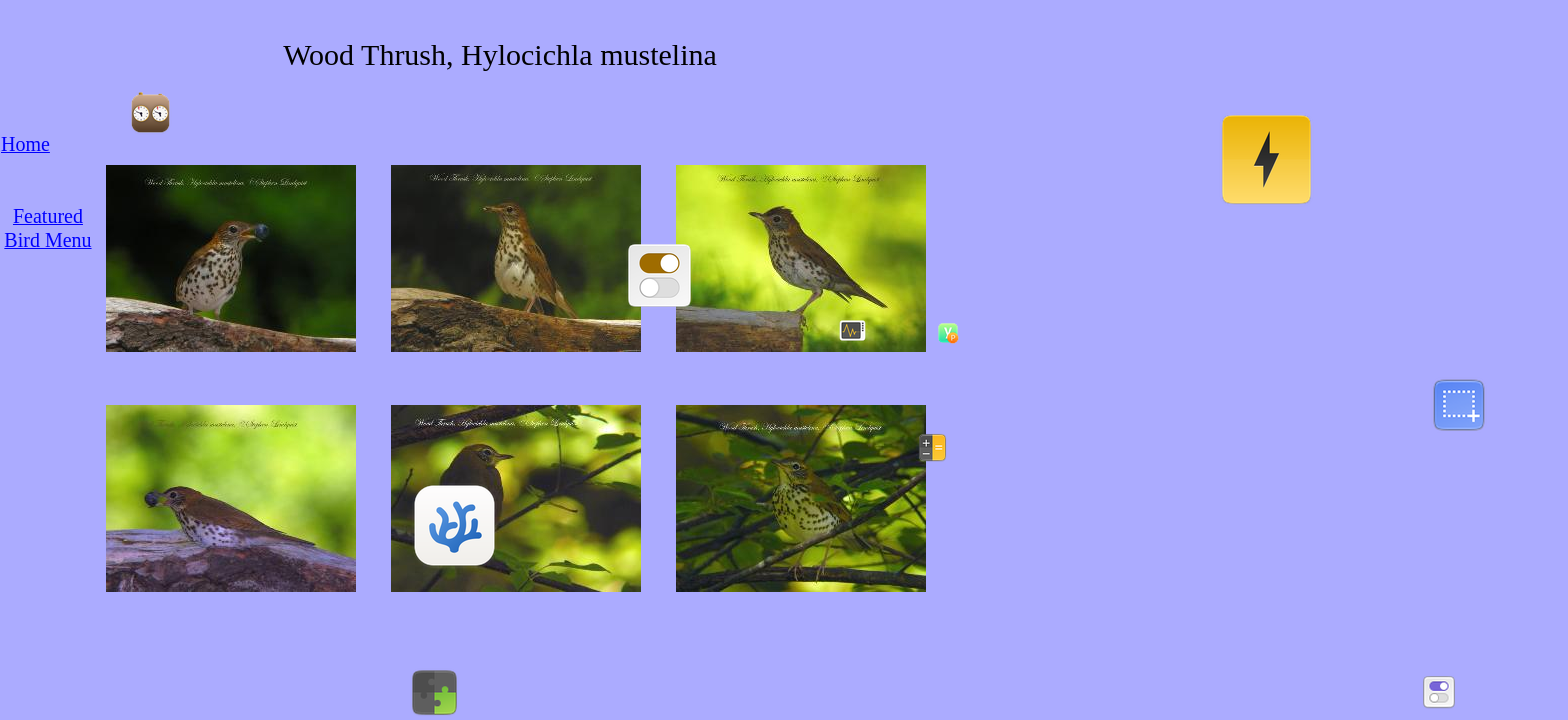  What do you see at coordinates (932, 447) in the screenshot?
I see `open the calculator app` at bounding box center [932, 447].